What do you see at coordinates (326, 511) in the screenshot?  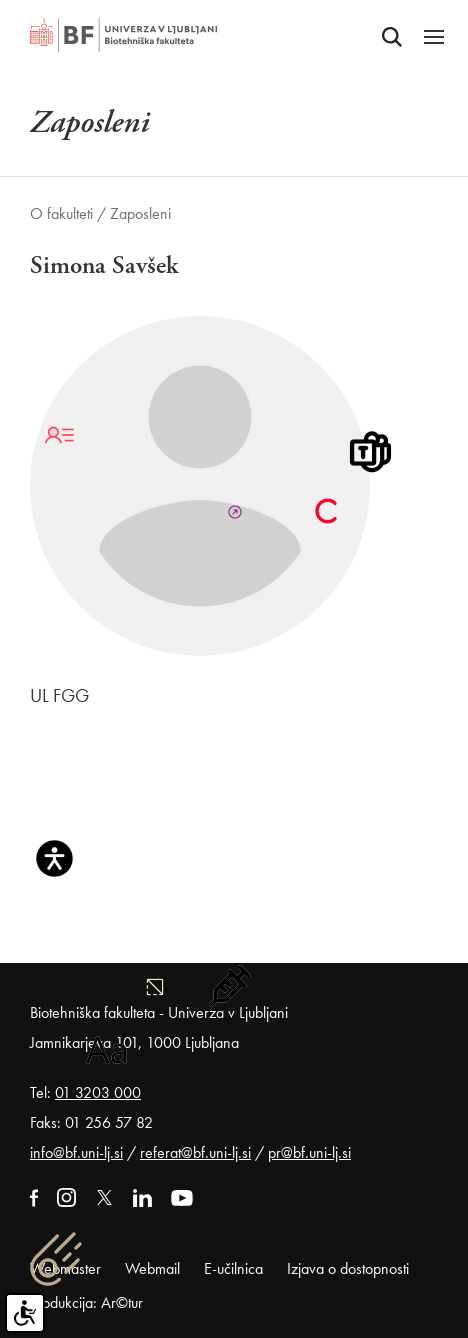 I see `indicates the letter C or a C-related category` at bounding box center [326, 511].